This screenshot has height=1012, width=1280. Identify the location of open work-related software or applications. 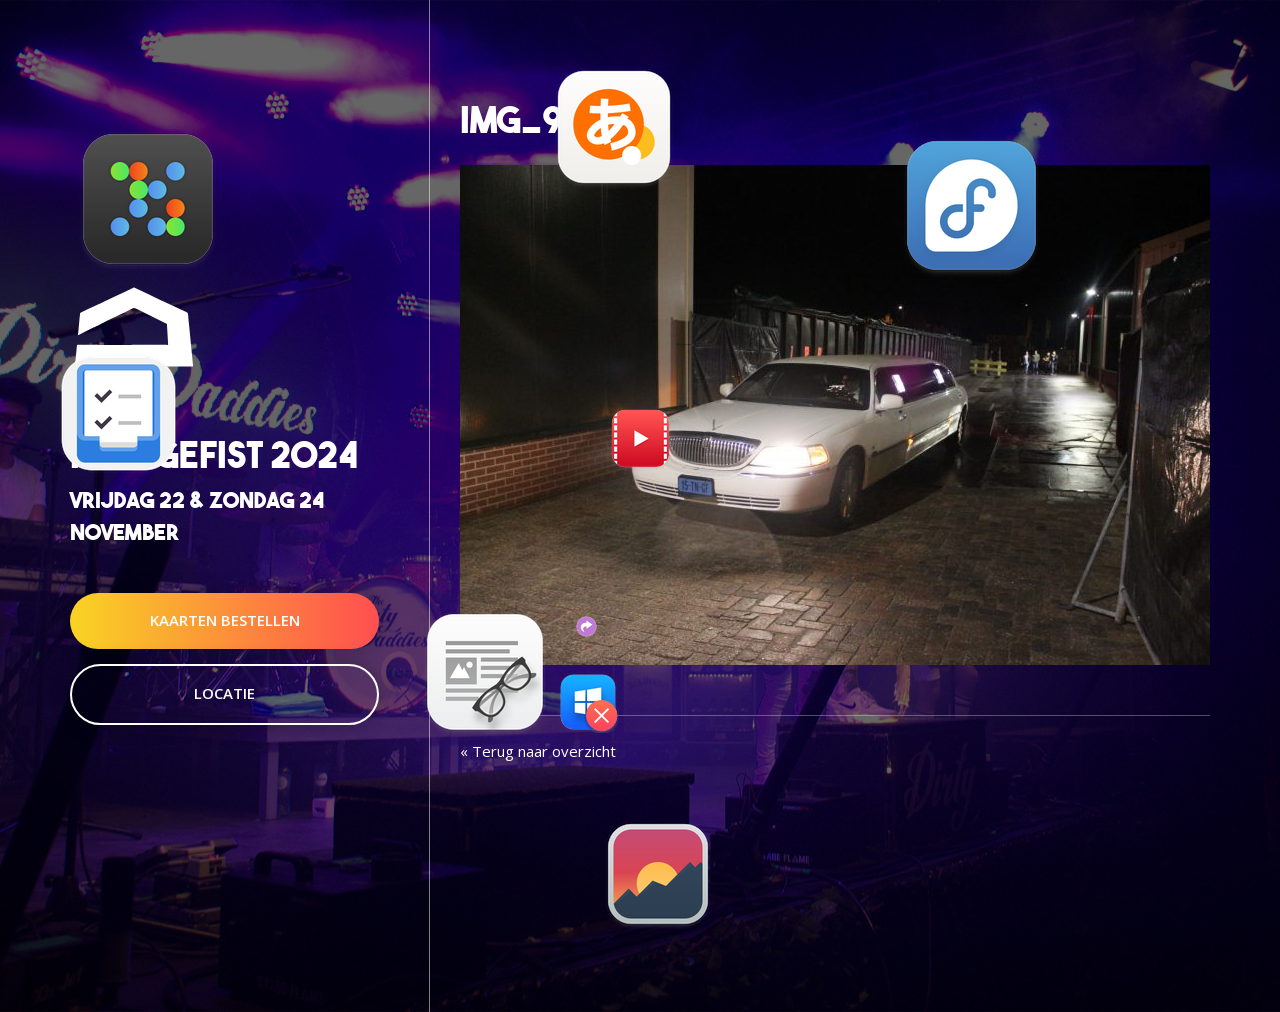
(118, 413).